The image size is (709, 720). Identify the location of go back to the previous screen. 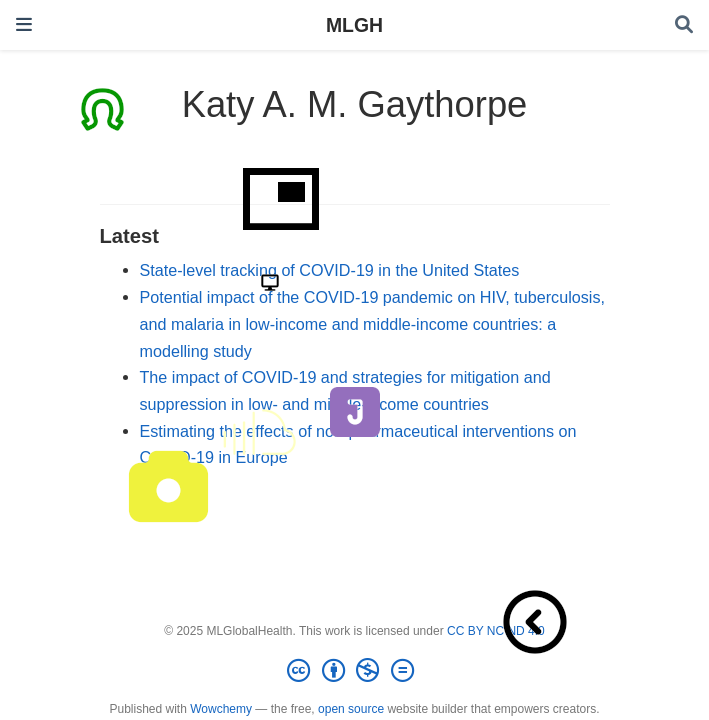
(535, 622).